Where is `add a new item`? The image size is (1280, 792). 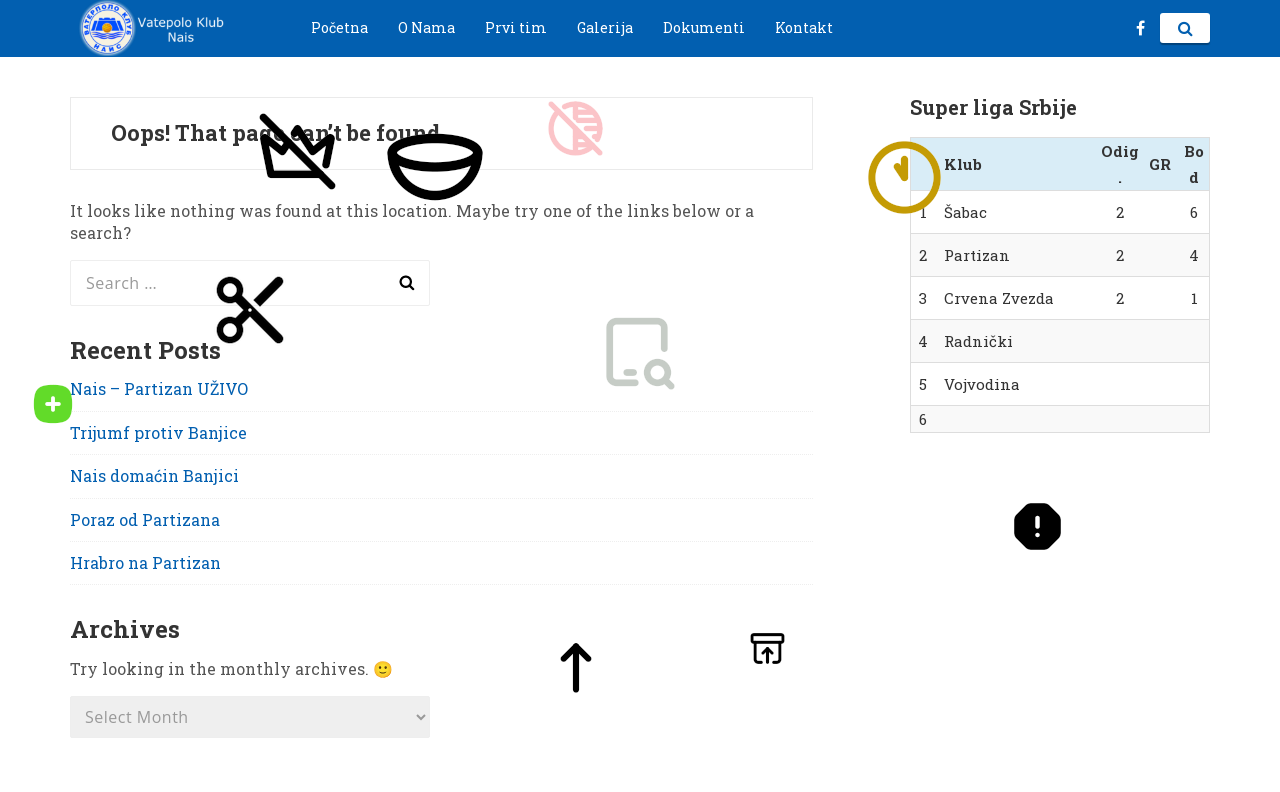
add a new item is located at coordinates (53, 404).